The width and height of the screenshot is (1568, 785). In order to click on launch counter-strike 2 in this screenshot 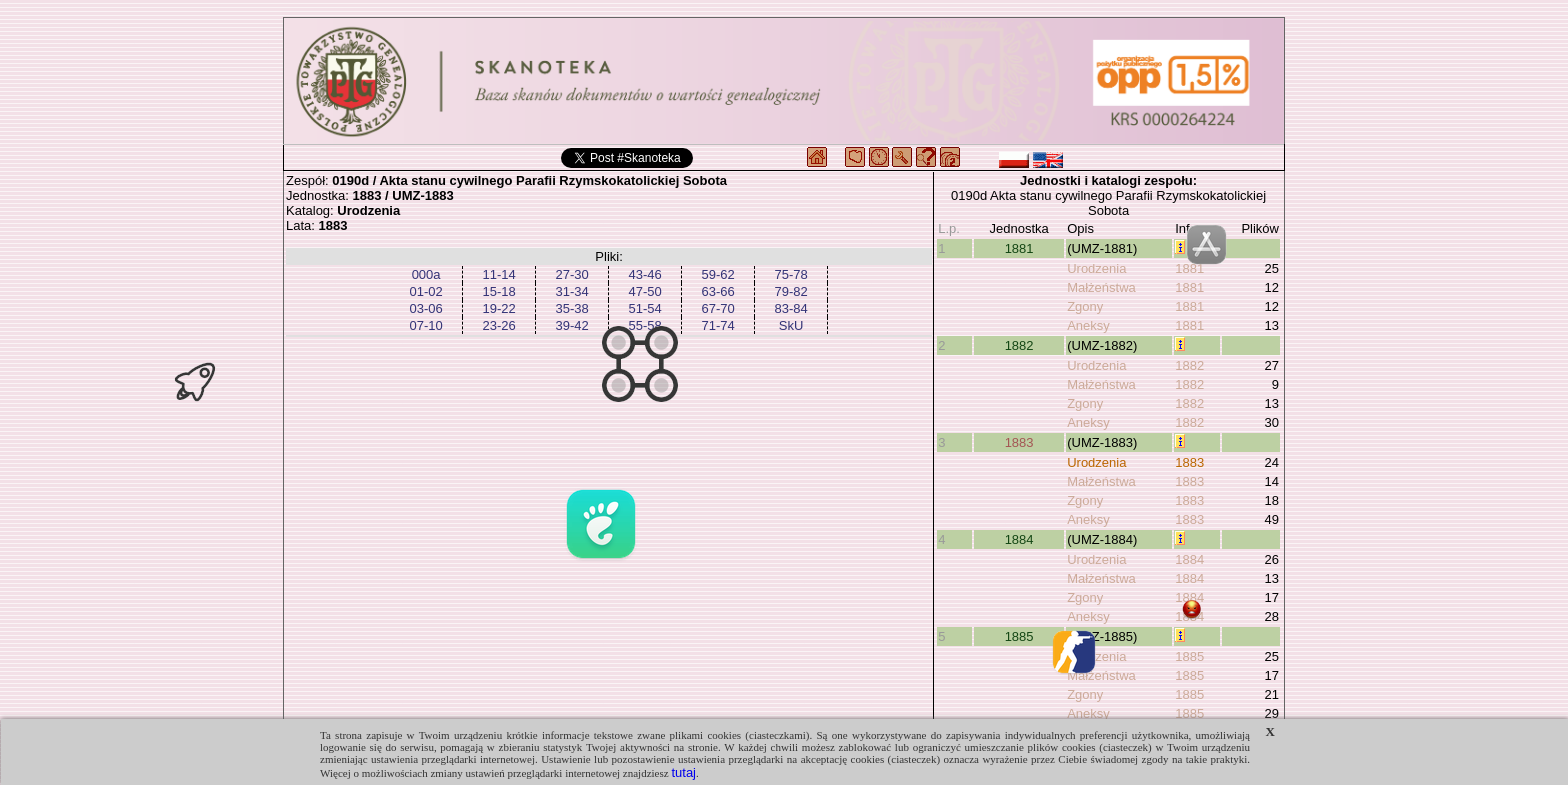, I will do `click(1074, 652)`.